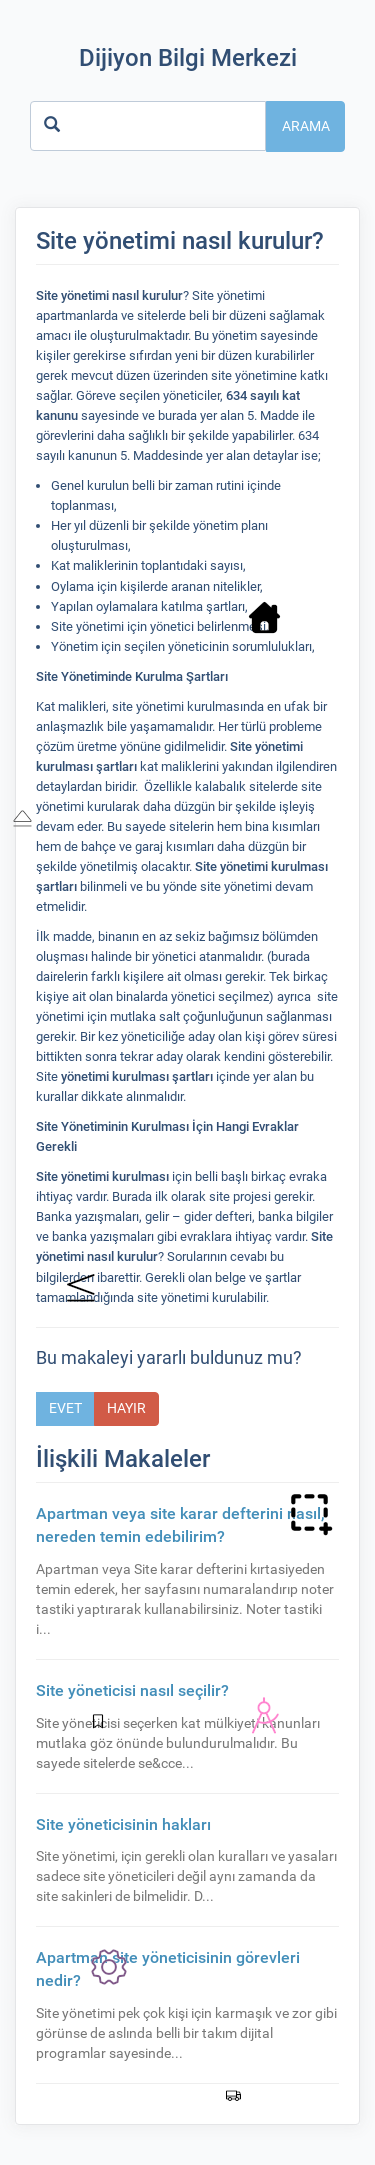 Image resolution: width=375 pixels, height=2165 pixels. What do you see at coordinates (109, 1967) in the screenshot?
I see `access settings` at bounding box center [109, 1967].